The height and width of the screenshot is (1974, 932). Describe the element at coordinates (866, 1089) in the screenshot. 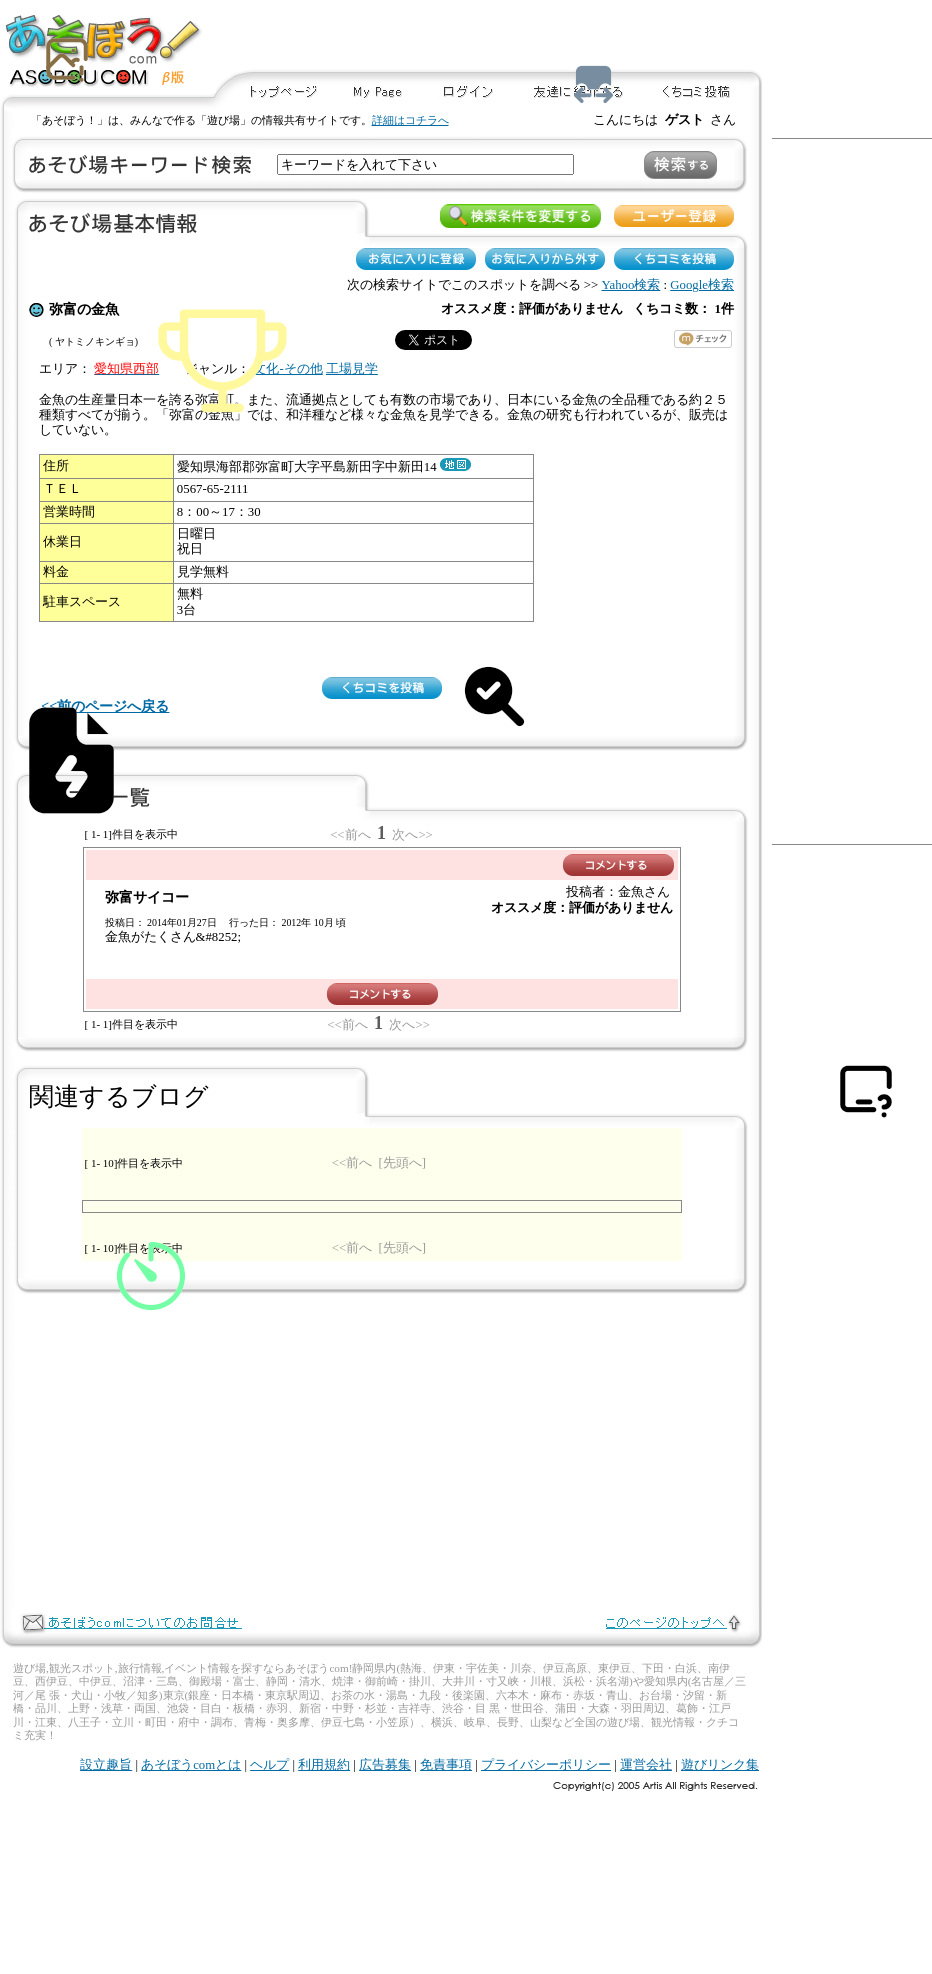

I see `tablet device help or support` at that location.